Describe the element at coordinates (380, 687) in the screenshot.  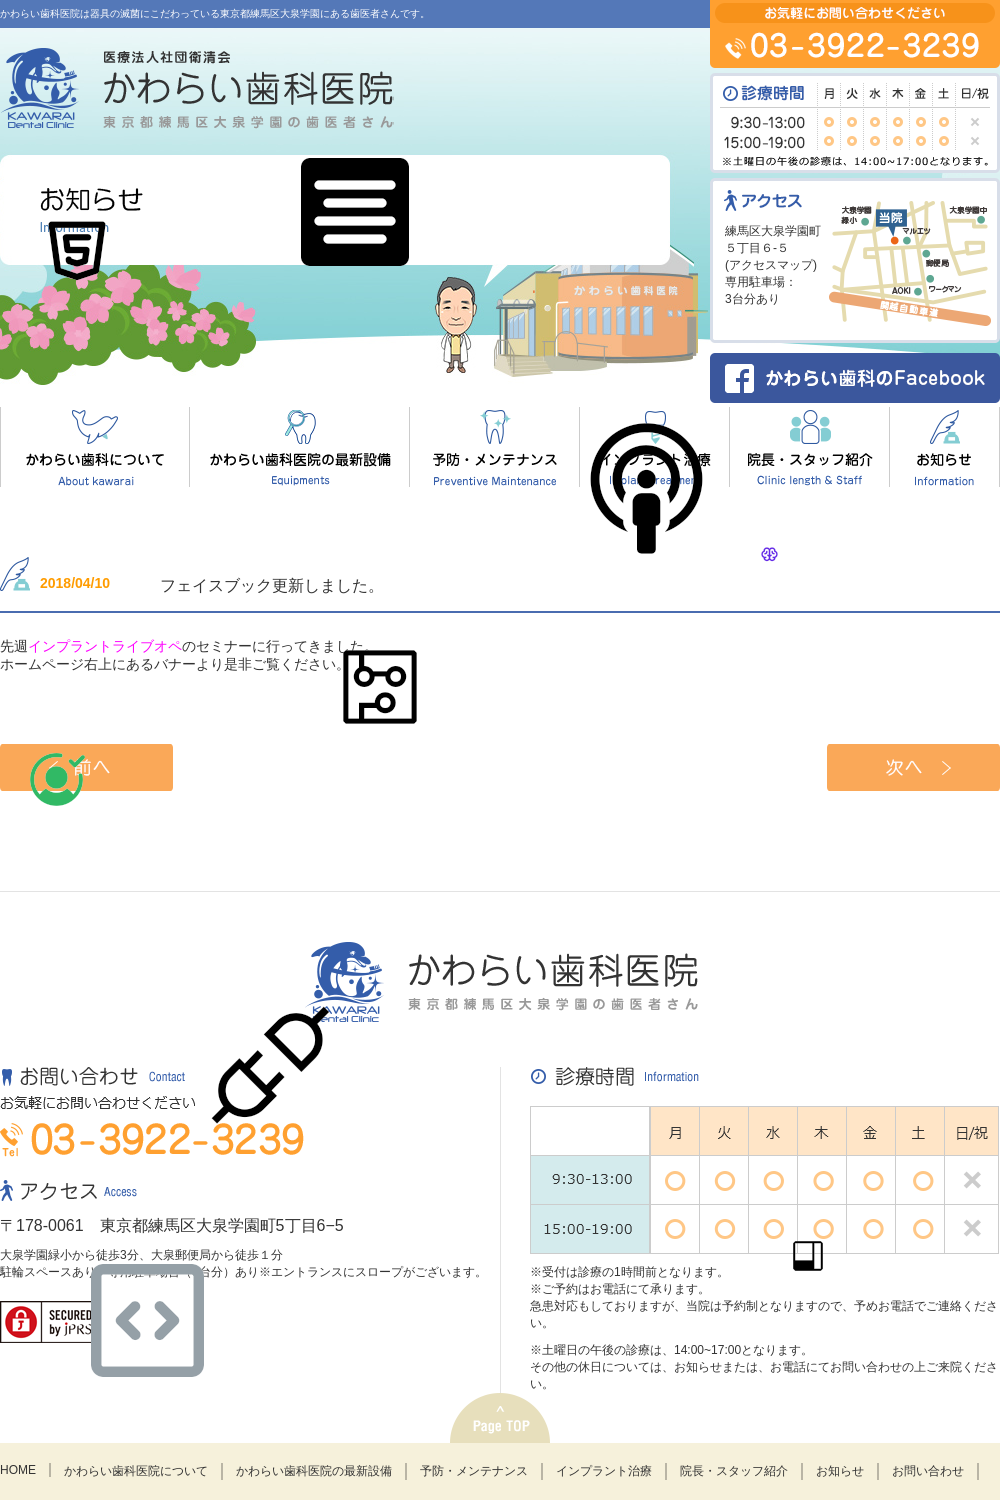
I see `view circuit board or hardware-related files` at that location.